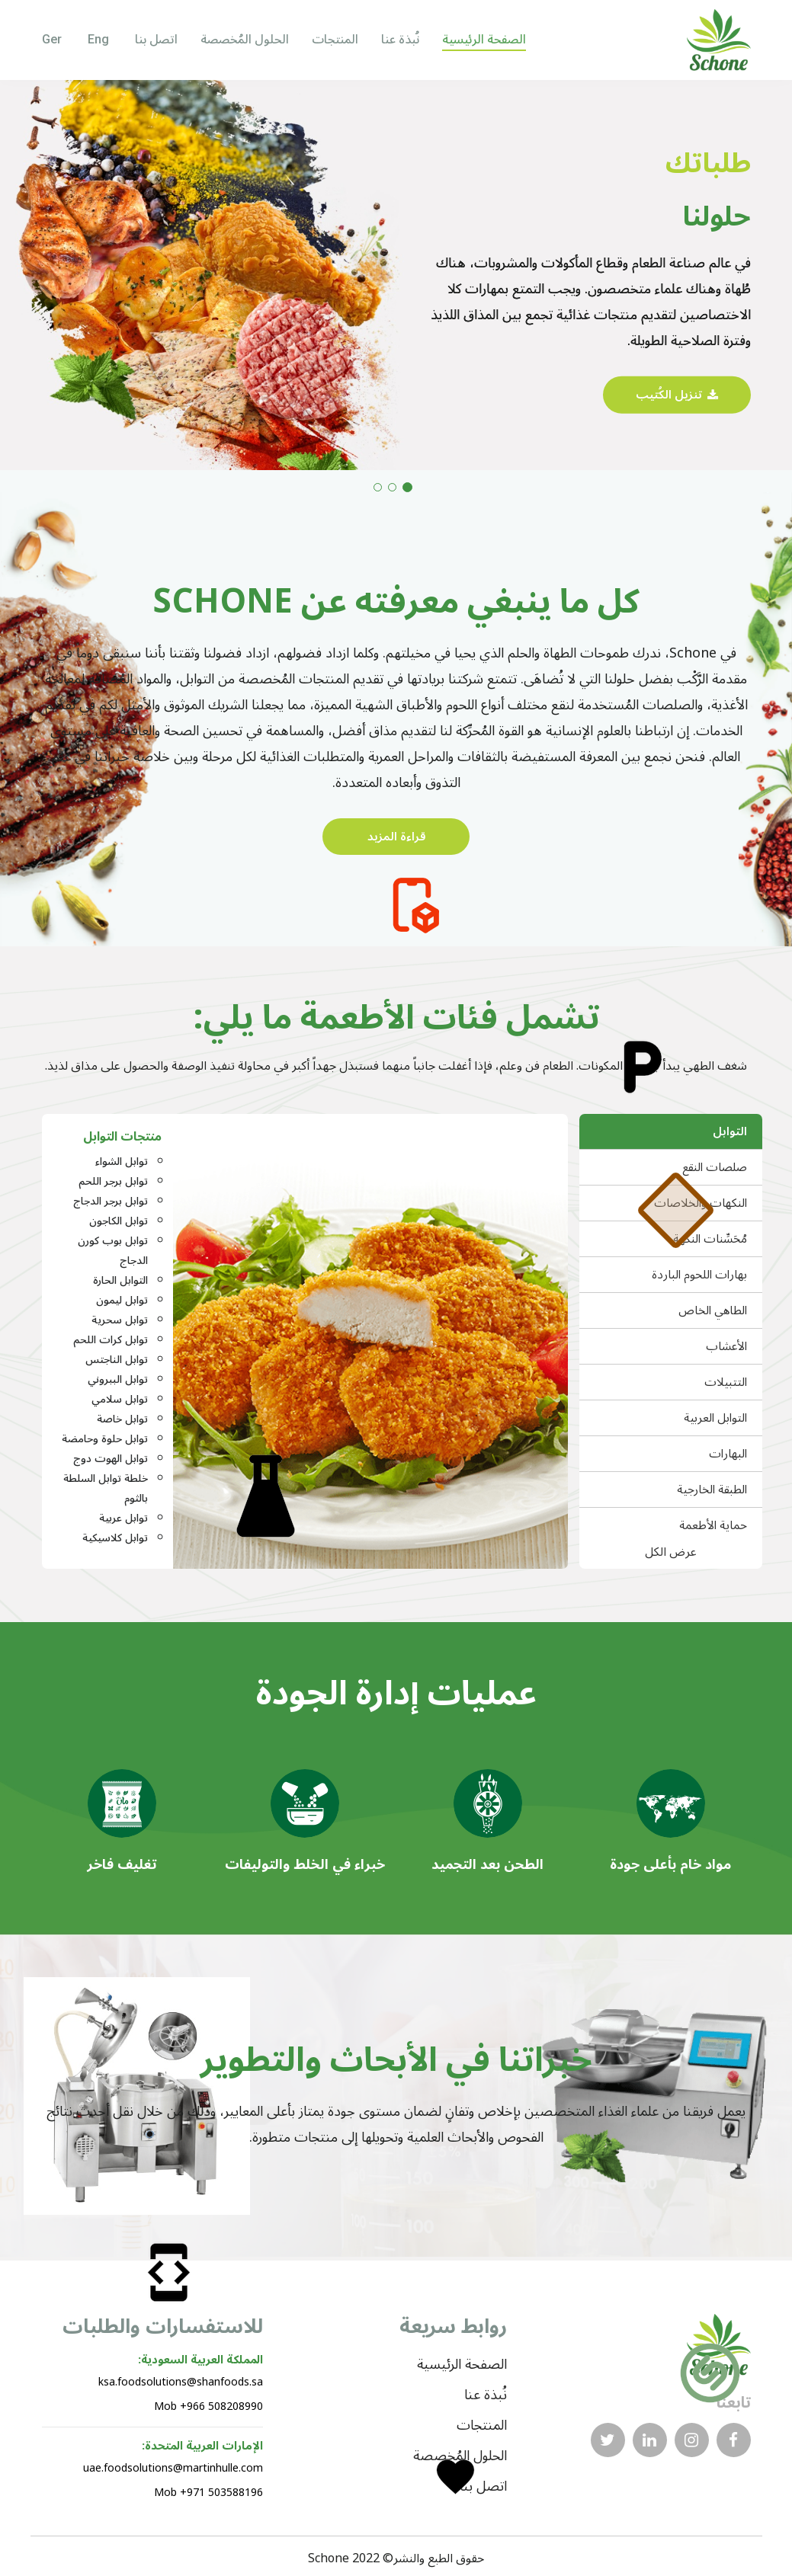 The width and height of the screenshot is (792, 2576). Describe the element at coordinates (710, 2373) in the screenshot. I see `identify a song with Shazam` at that location.